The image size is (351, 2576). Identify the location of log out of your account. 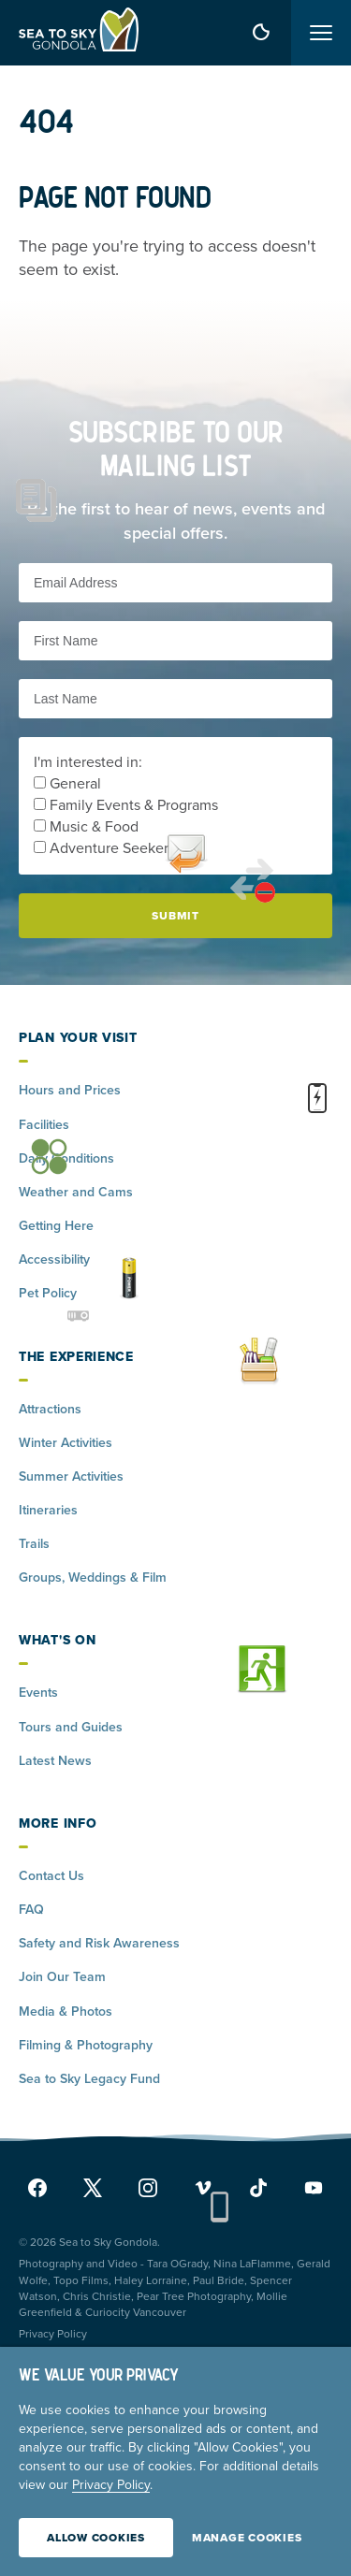
(262, 1670).